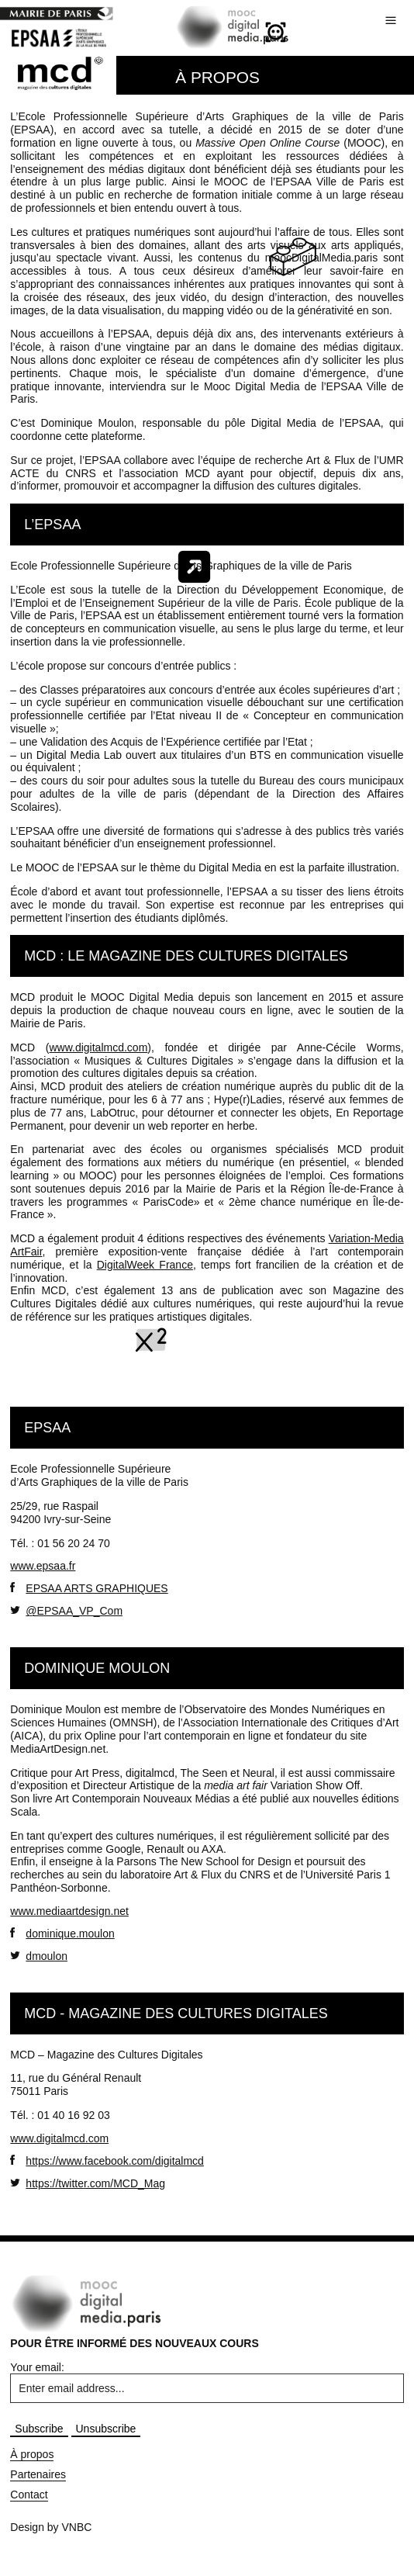 The image size is (414, 2576). What do you see at coordinates (149, 1340) in the screenshot?
I see `format text as superscript` at bounding box center [149, 1340].